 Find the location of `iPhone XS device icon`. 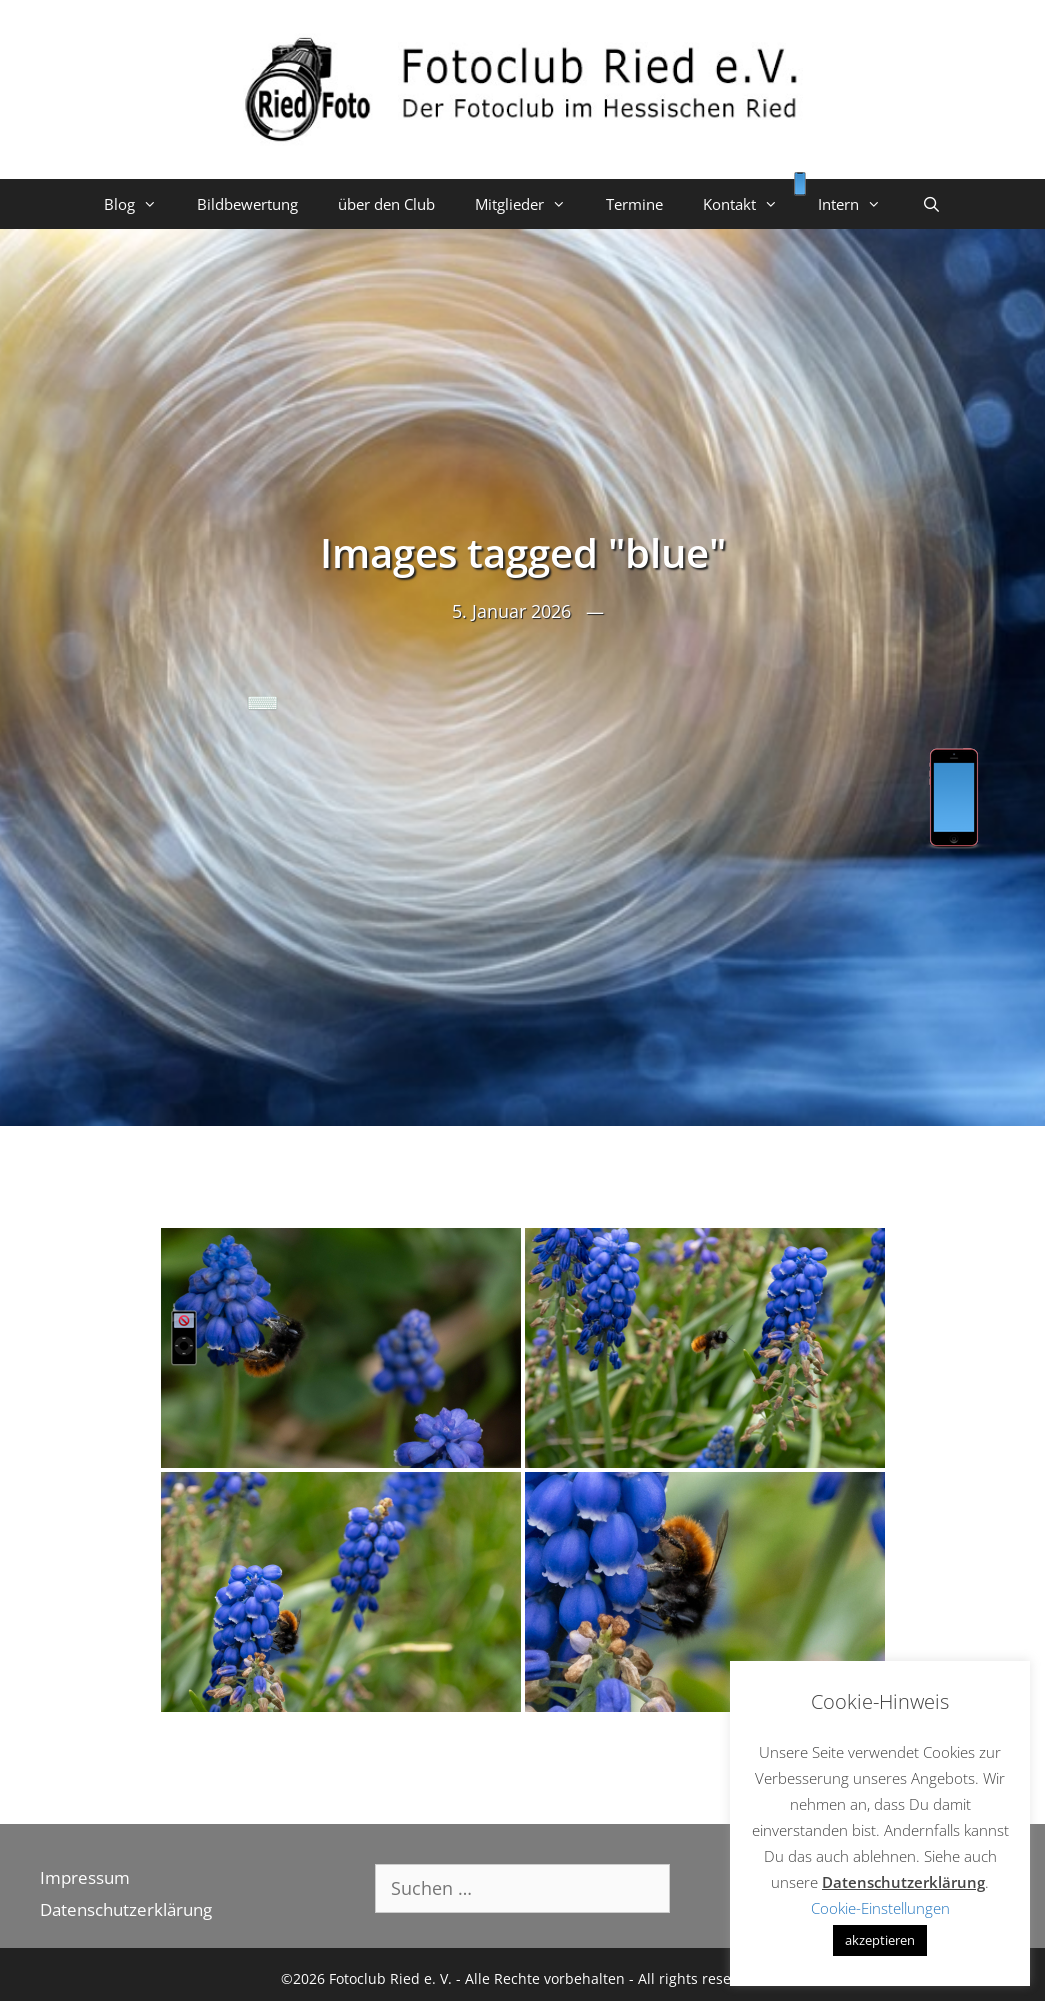

iPhone XS device icon is located at coordinates (800, 184).